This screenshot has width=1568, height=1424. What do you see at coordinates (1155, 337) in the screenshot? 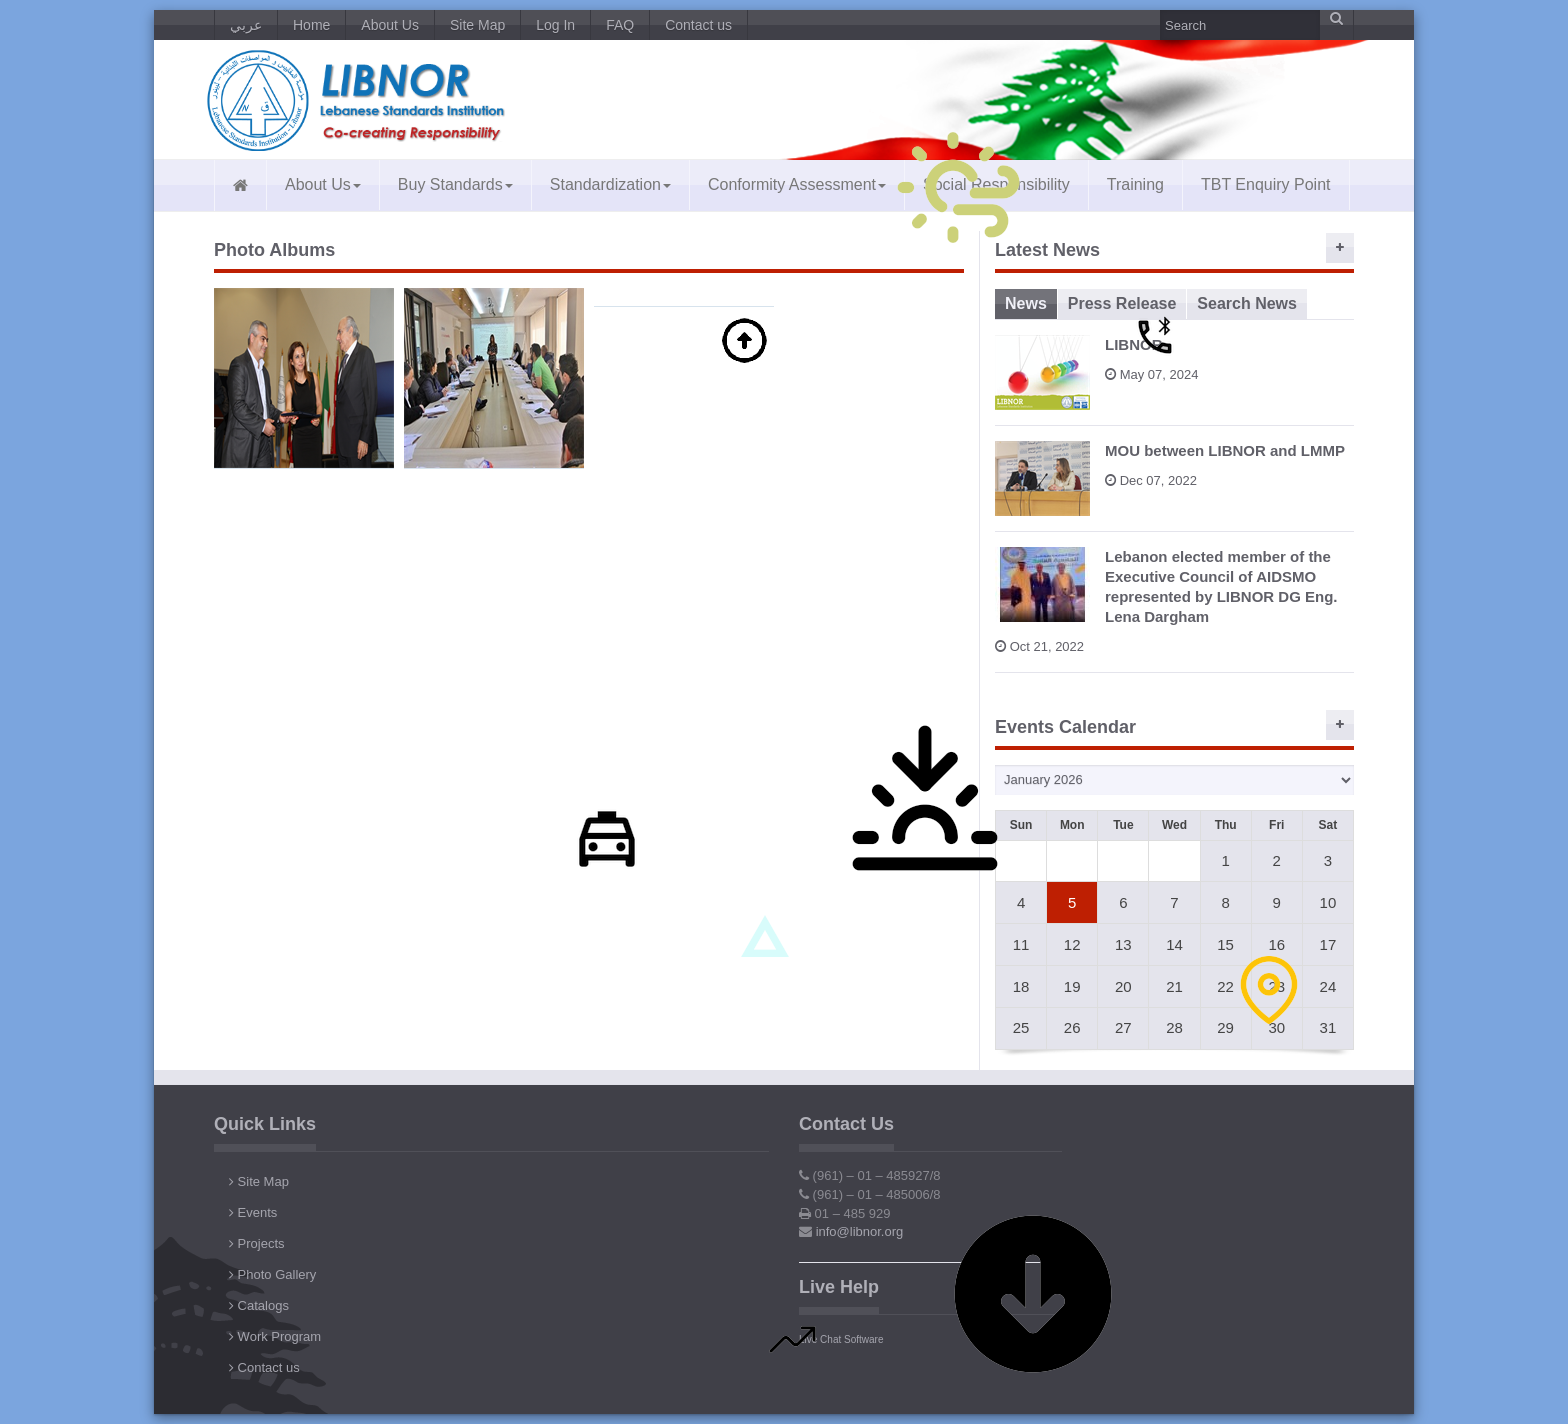
I see `phone call connected via bluetooth speaker` at bounding box center [1155, 337].